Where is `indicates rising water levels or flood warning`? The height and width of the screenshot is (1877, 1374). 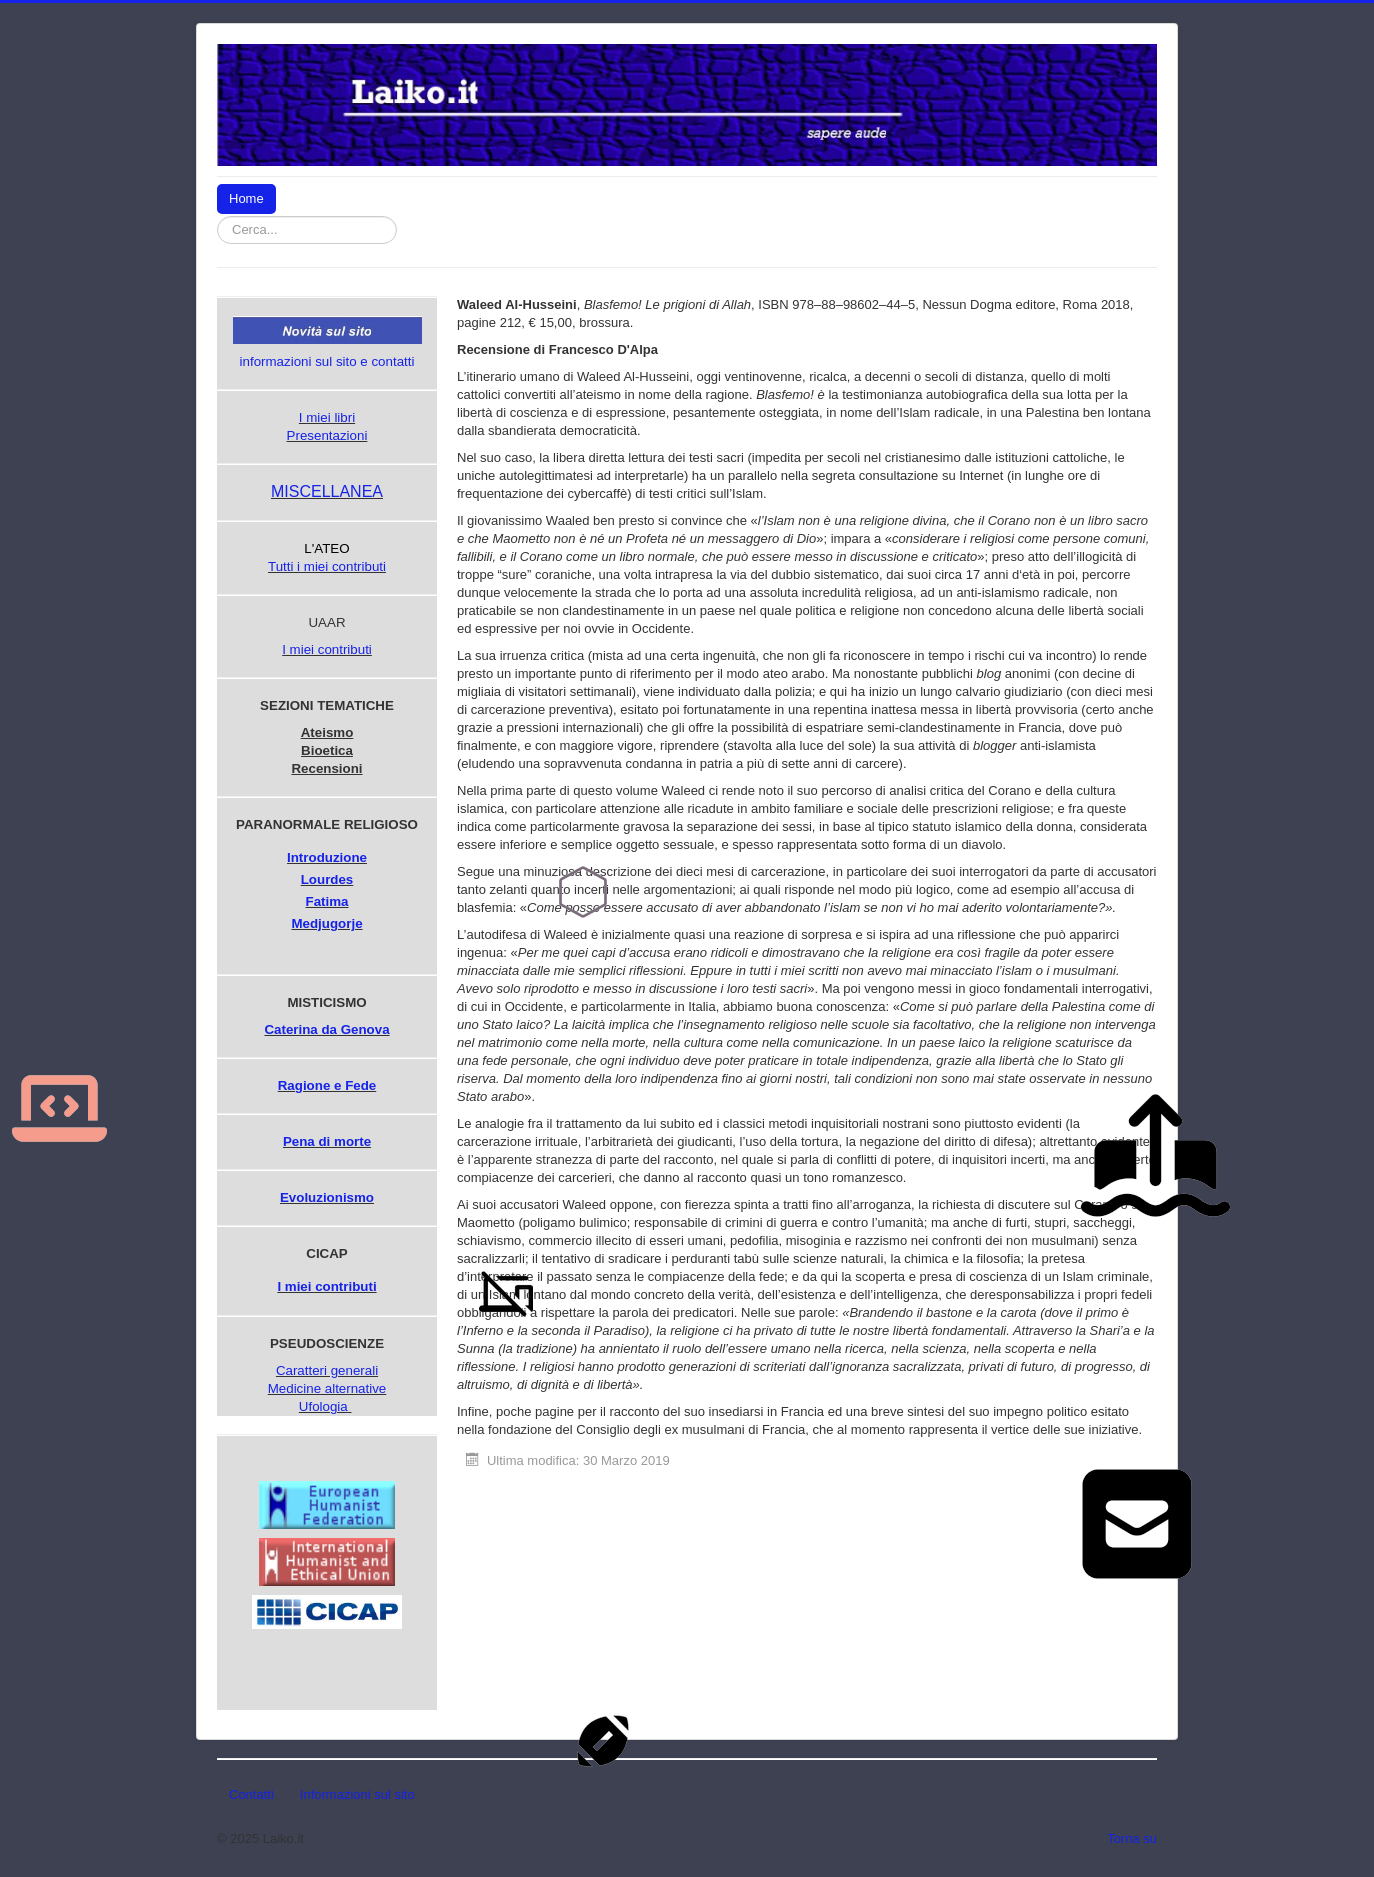 indicates rising water levels or flood warning is located at coordinates (1155, 1155).